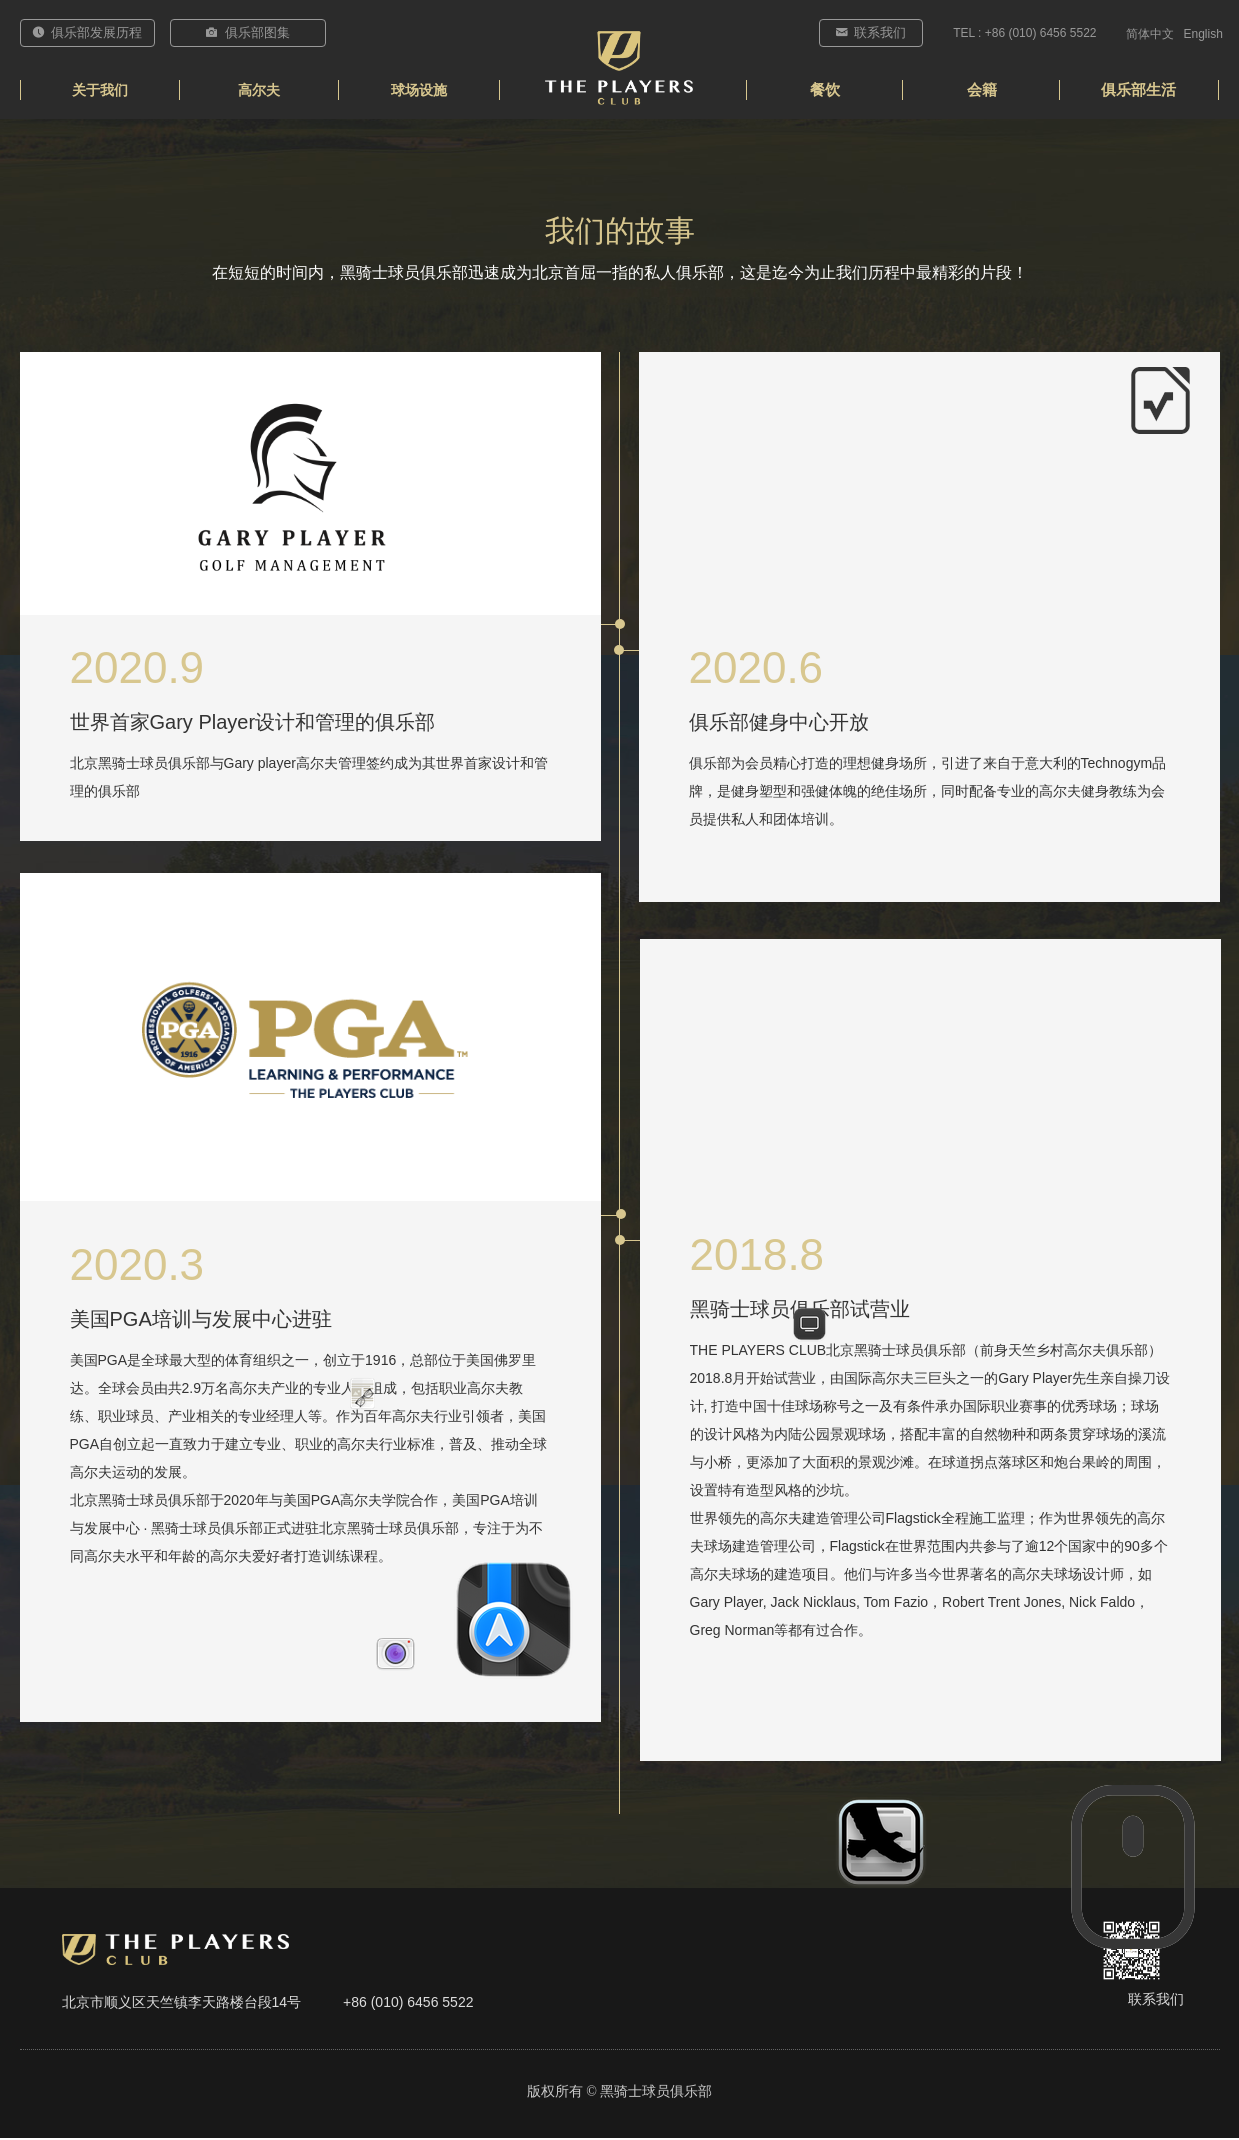 This screenshot has height=2140, width=1239. I want to click on open cheese webcam application, so click(395, 1653).